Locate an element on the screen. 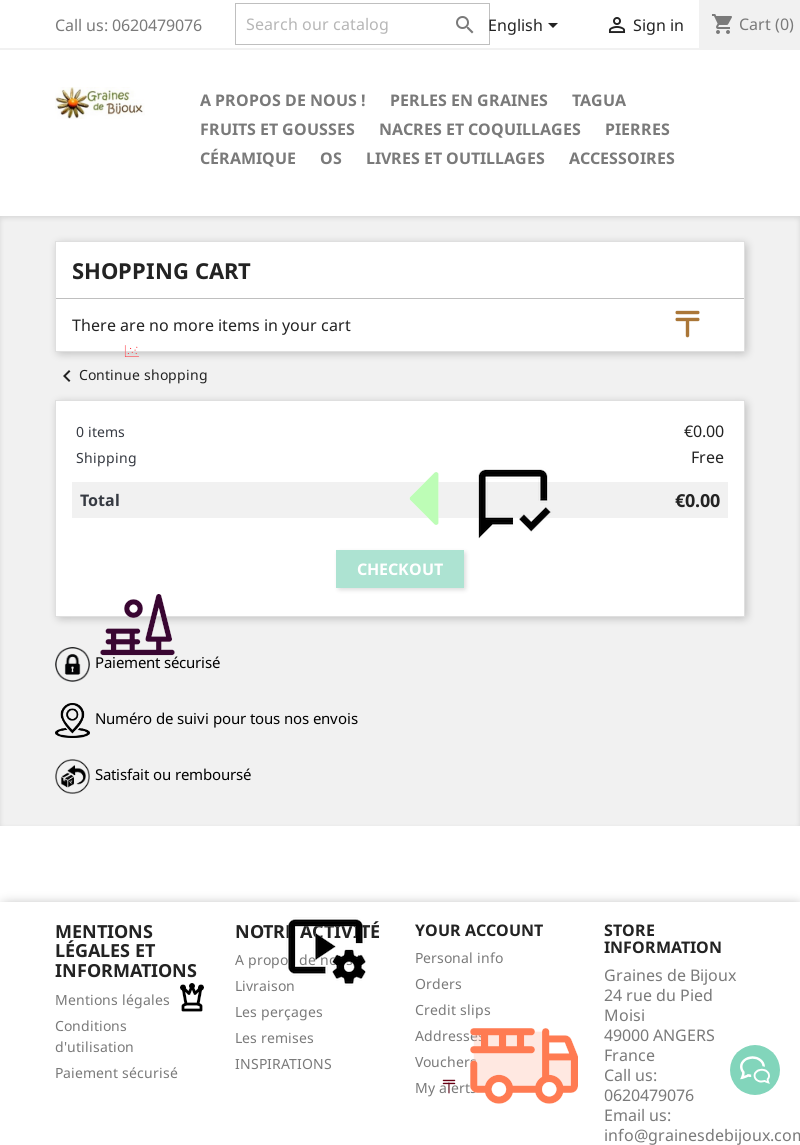 Image resolution: width=800 pixels, height=1145 pixels. go back to the previous screen is located at coordinates (426, 498).